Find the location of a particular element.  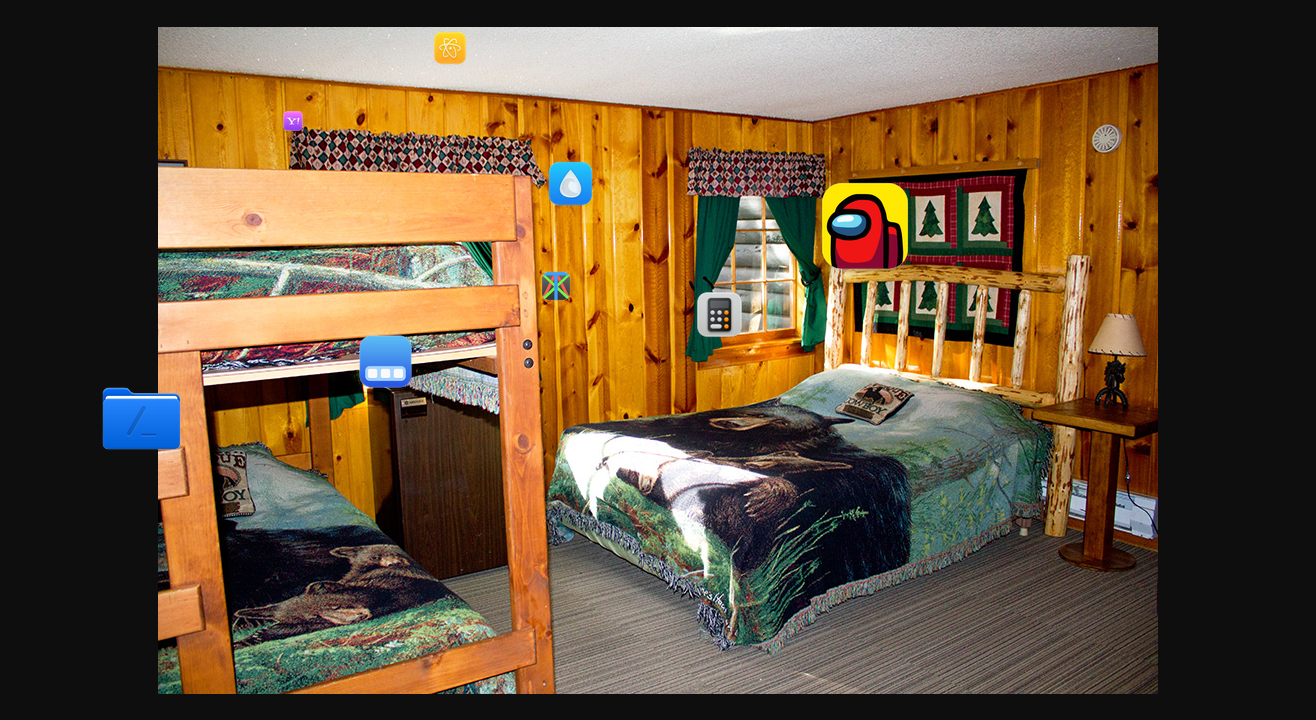

open the dock application is located at coordinates (385, 361).